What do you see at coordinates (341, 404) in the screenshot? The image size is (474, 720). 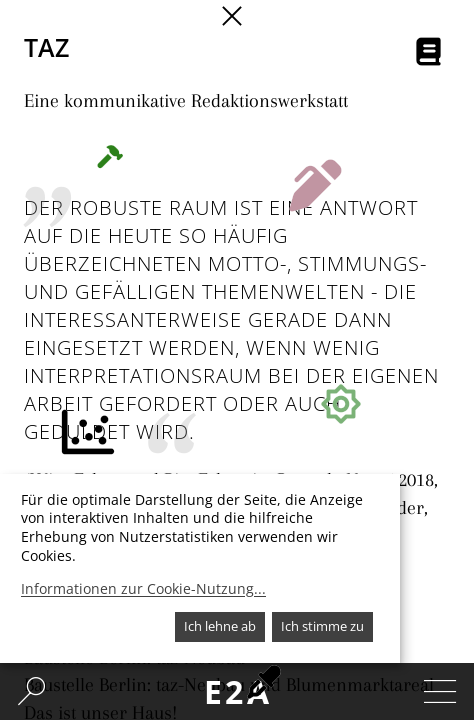 I see `adjust screen brightness settings` at bounding box center [341, 404].